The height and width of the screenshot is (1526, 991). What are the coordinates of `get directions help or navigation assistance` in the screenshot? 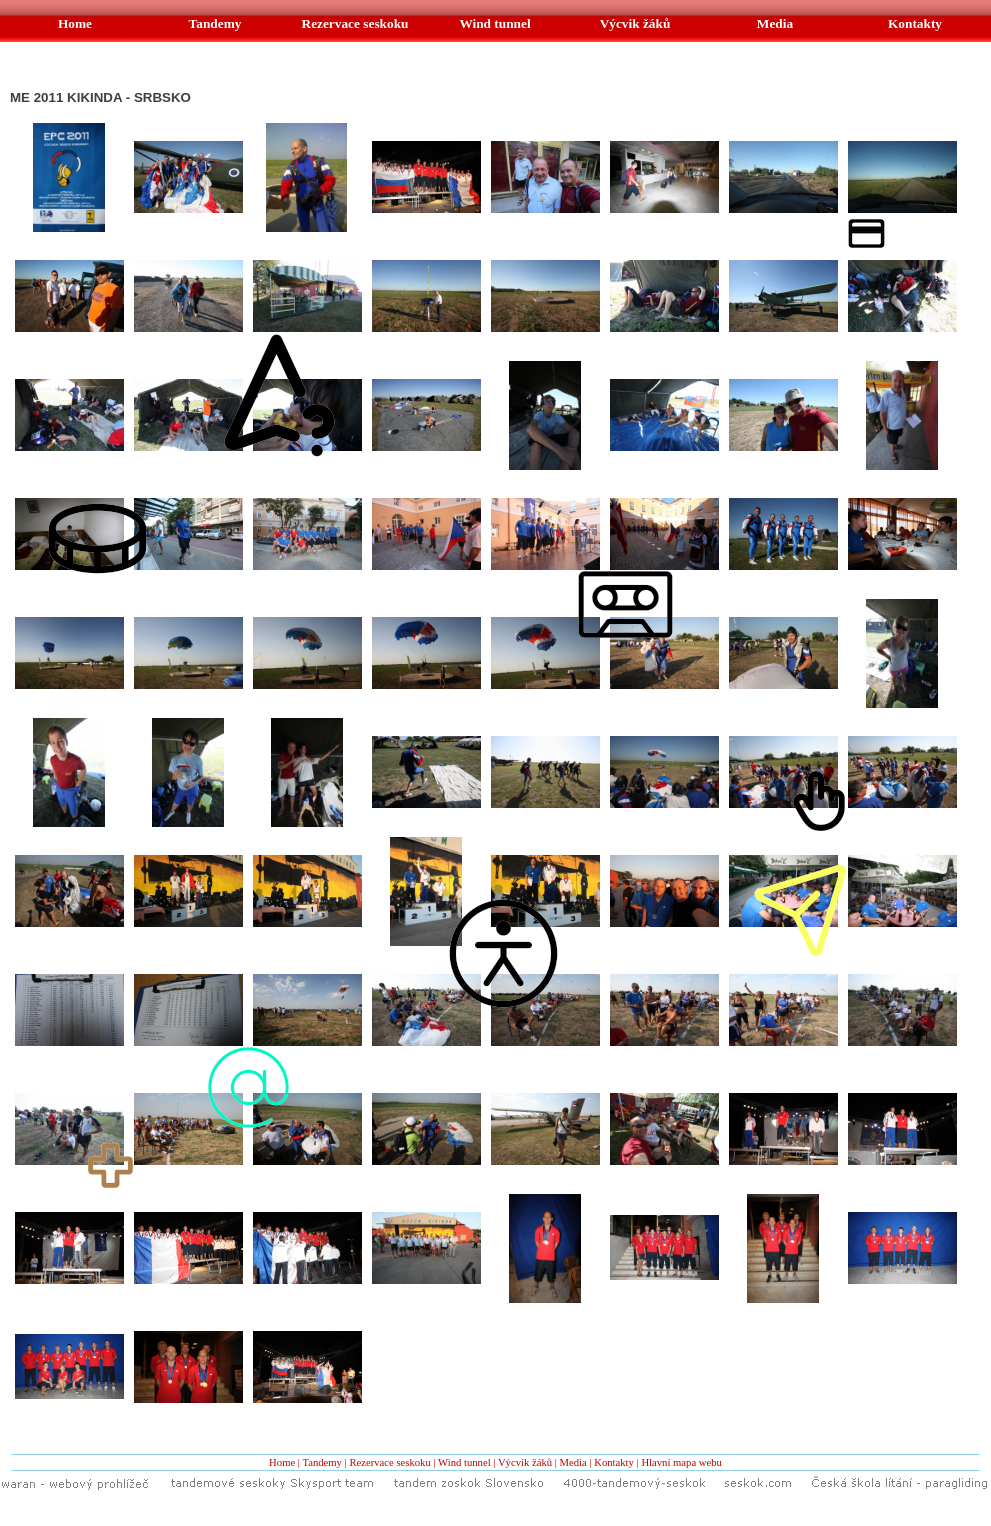 It's located at (276, 392).